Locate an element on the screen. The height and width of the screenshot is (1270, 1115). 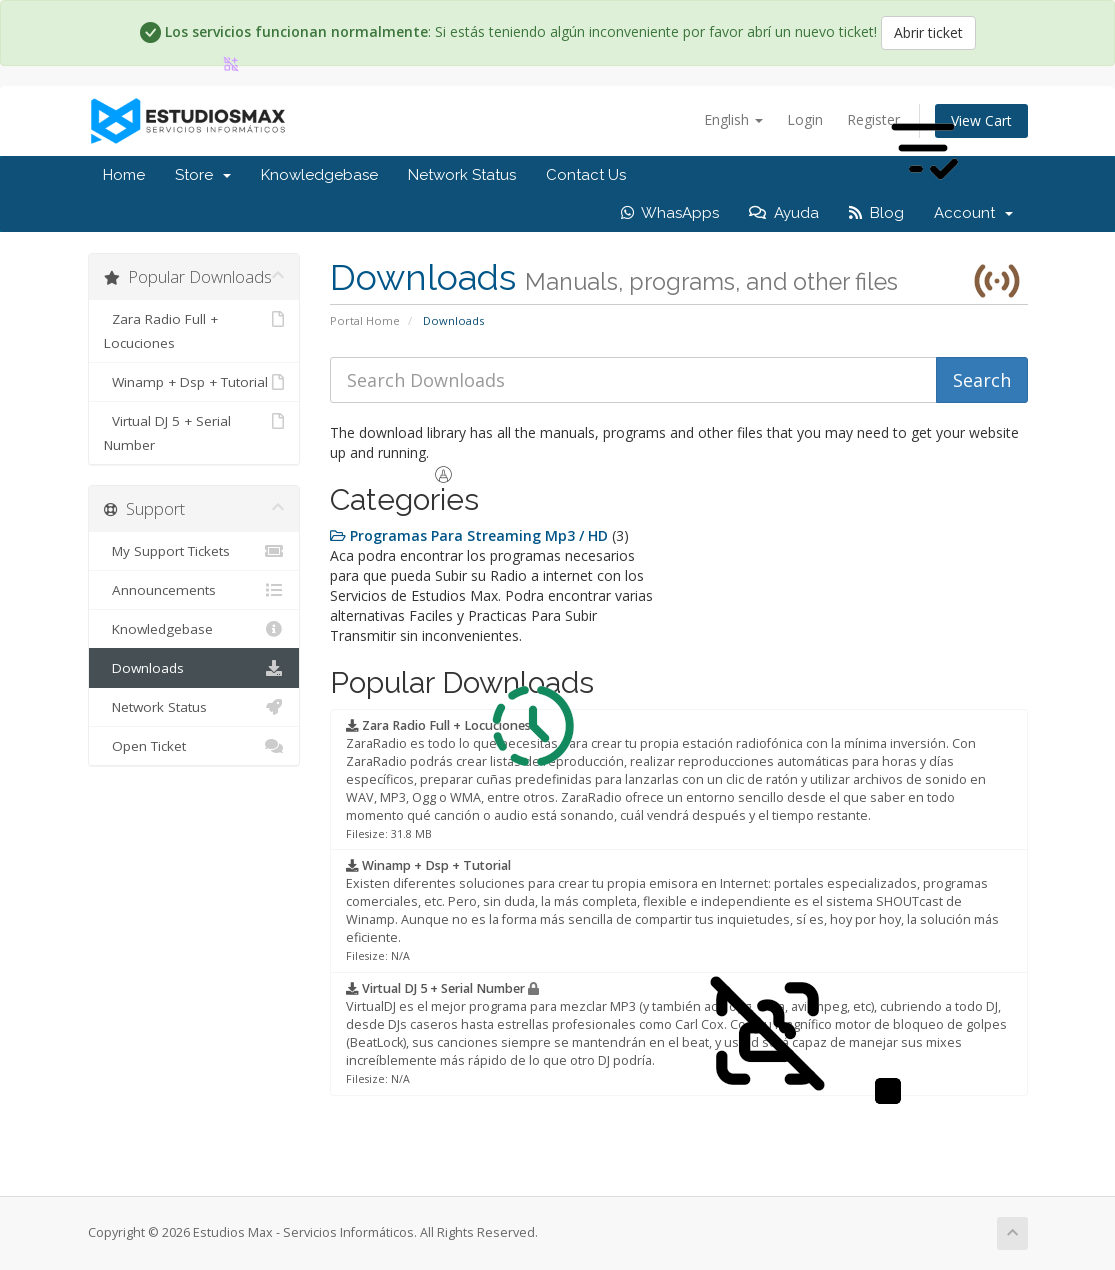
connect to a wireless access point is located at coordinates (997, 281).